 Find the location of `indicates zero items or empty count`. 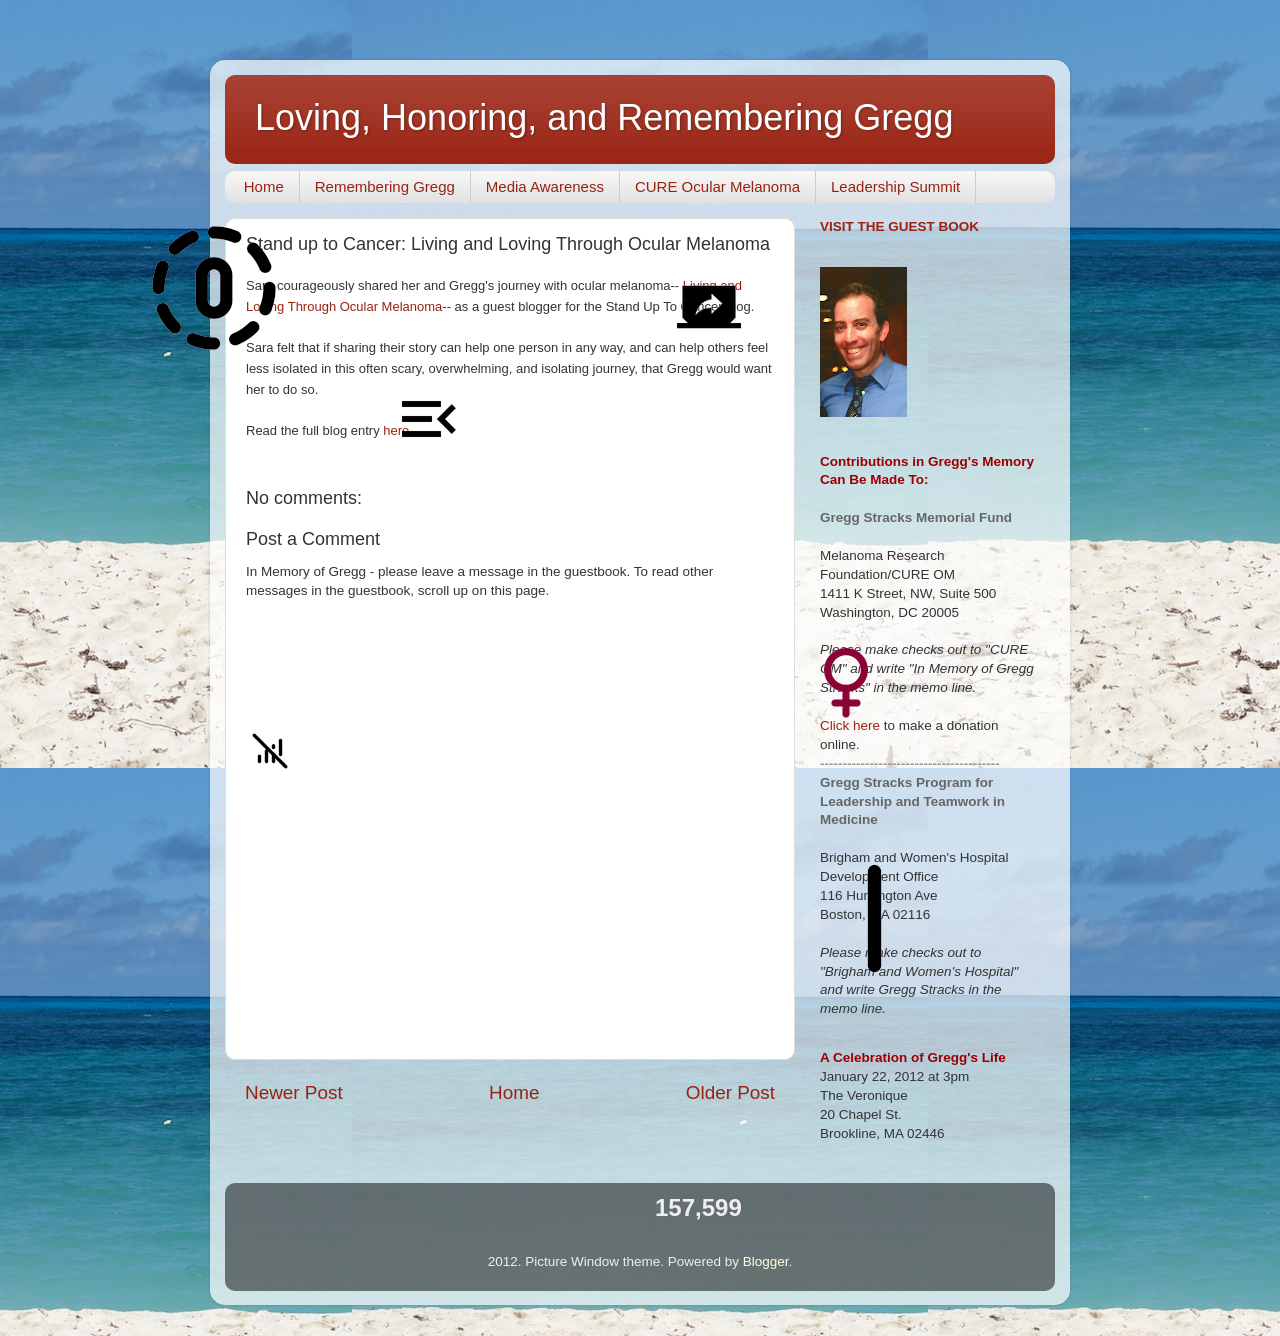

indicates zero items or empty count is located at coordinates (214, 288).